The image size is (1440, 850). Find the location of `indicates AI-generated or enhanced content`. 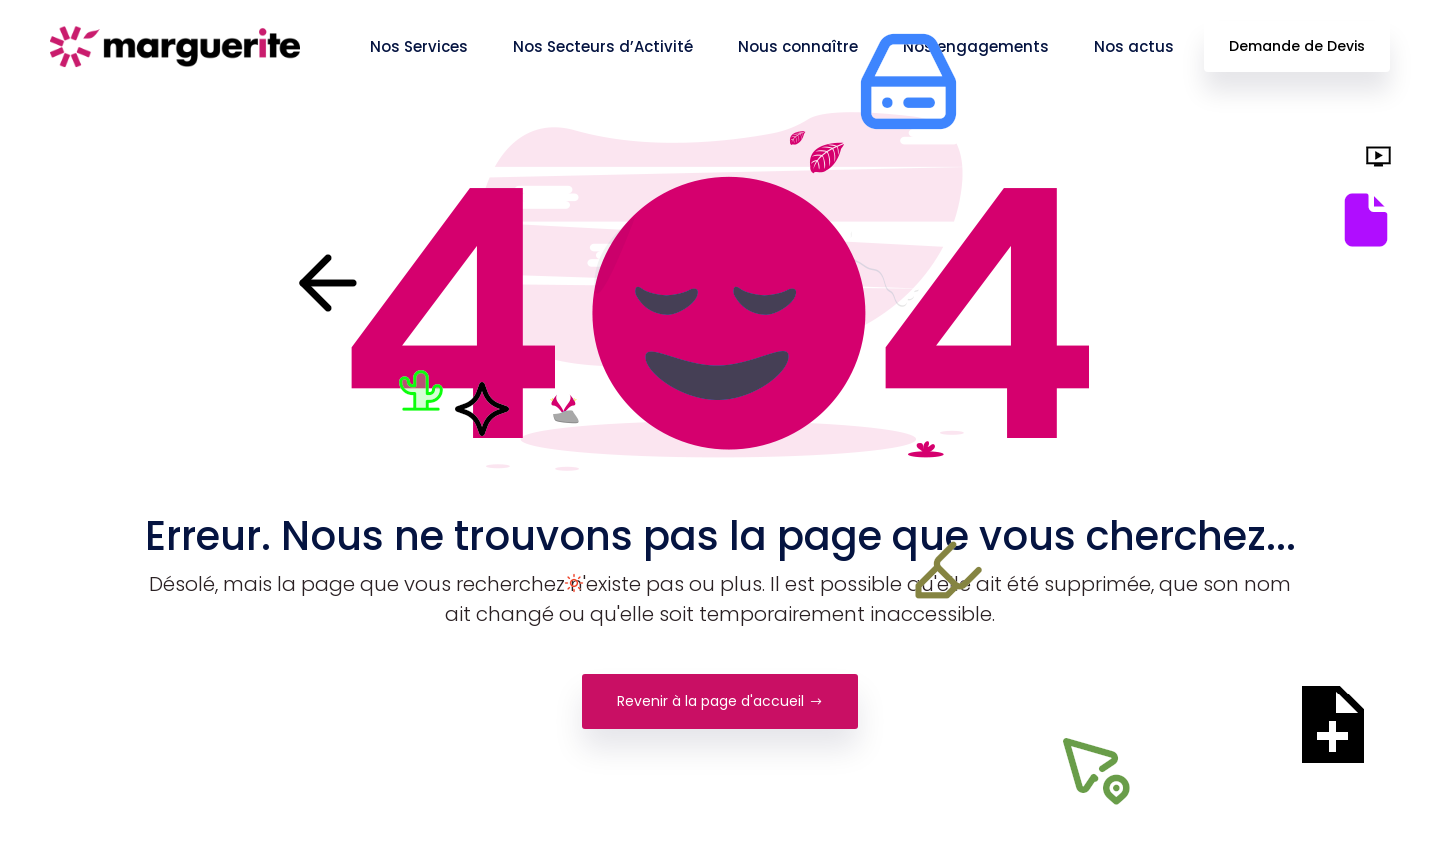

indicates AI-generated or enhanced content is located at coordinates (482, 409).